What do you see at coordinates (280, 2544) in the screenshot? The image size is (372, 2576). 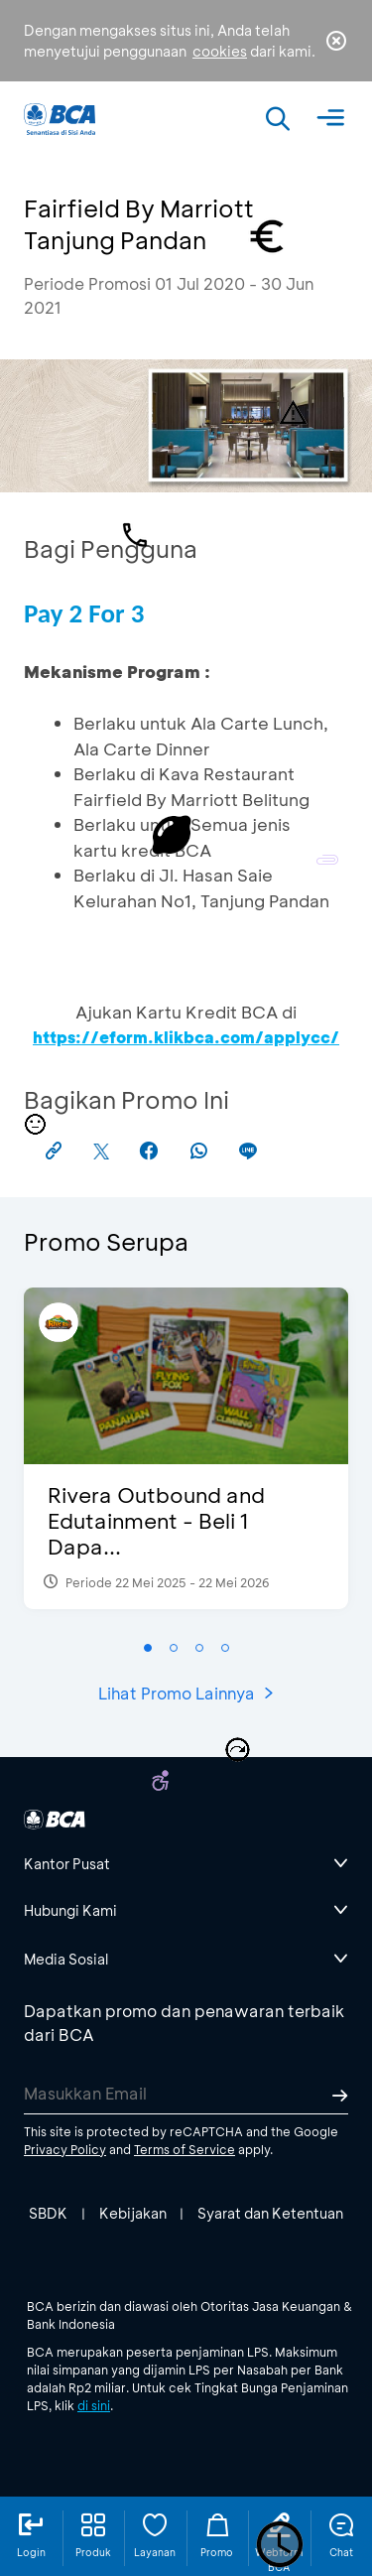 I see `view time or clock settings` at bounding box center [280, 2544].